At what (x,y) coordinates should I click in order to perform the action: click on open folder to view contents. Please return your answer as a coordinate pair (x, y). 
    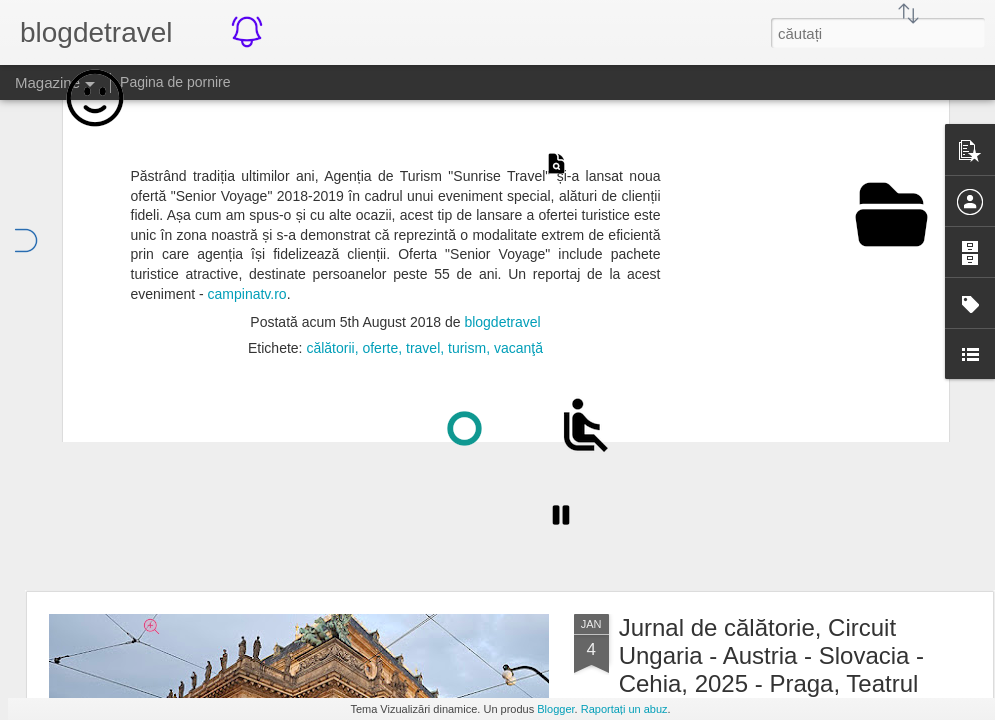
    Looking at the image, I should click on (891, 214).